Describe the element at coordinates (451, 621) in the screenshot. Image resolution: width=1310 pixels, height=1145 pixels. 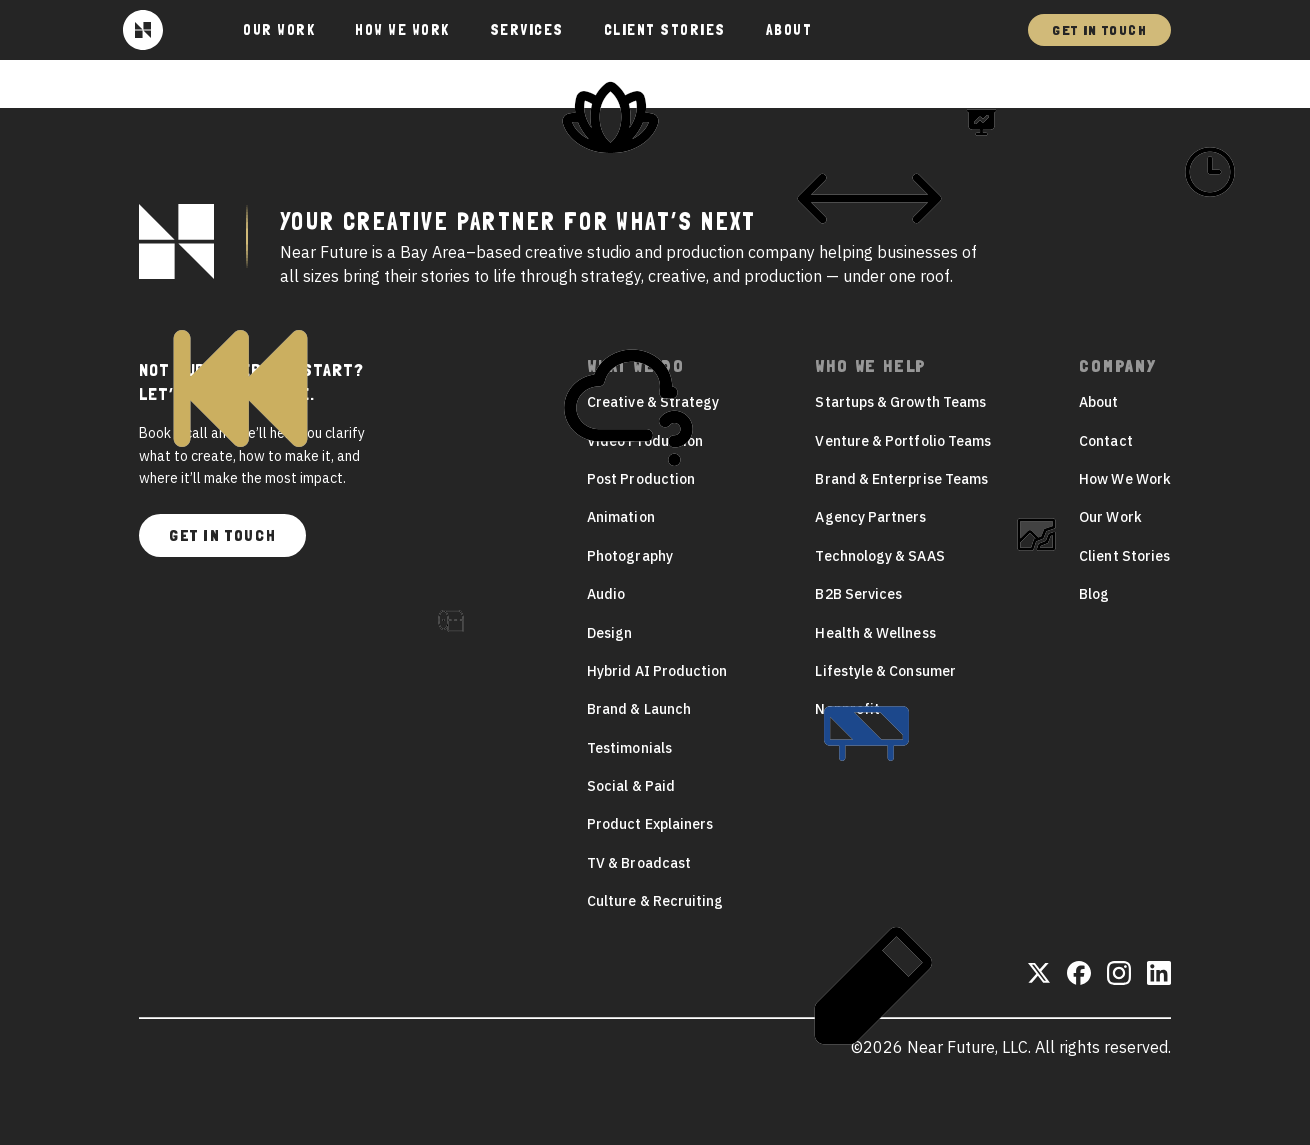
I see `bathroom or restroom location indicator` at that location.